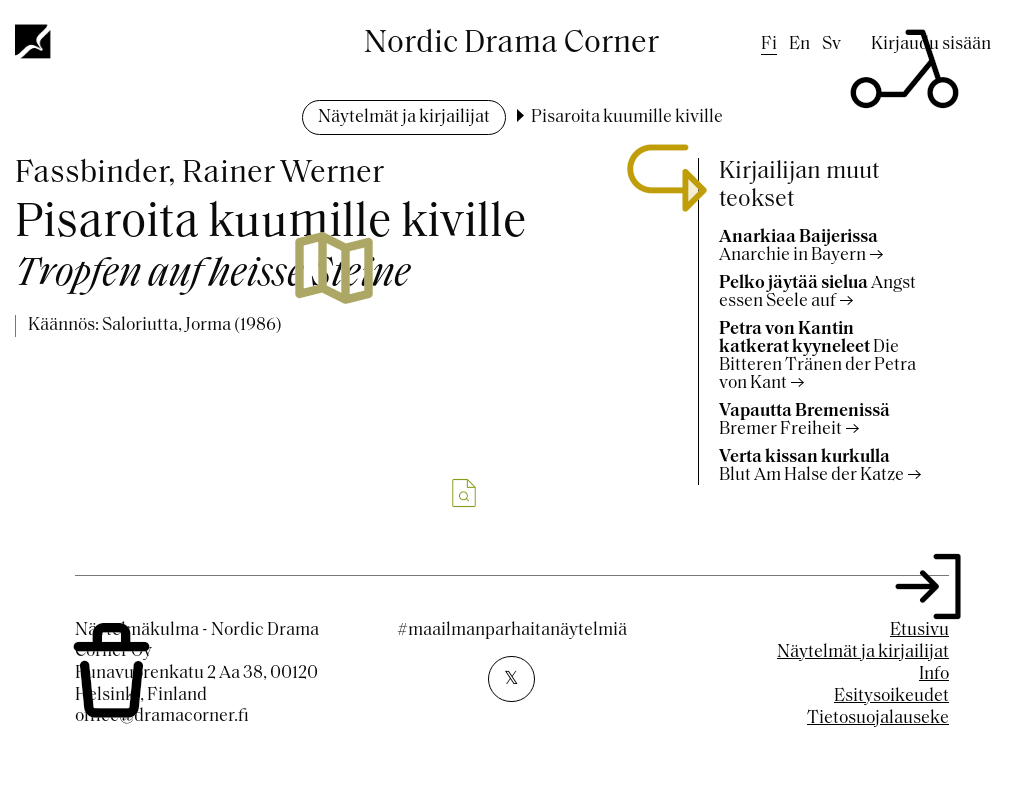  Describe the element at coordinates (904, 72) in the screenshot. I see `select scooter as transportation mode` at that location.